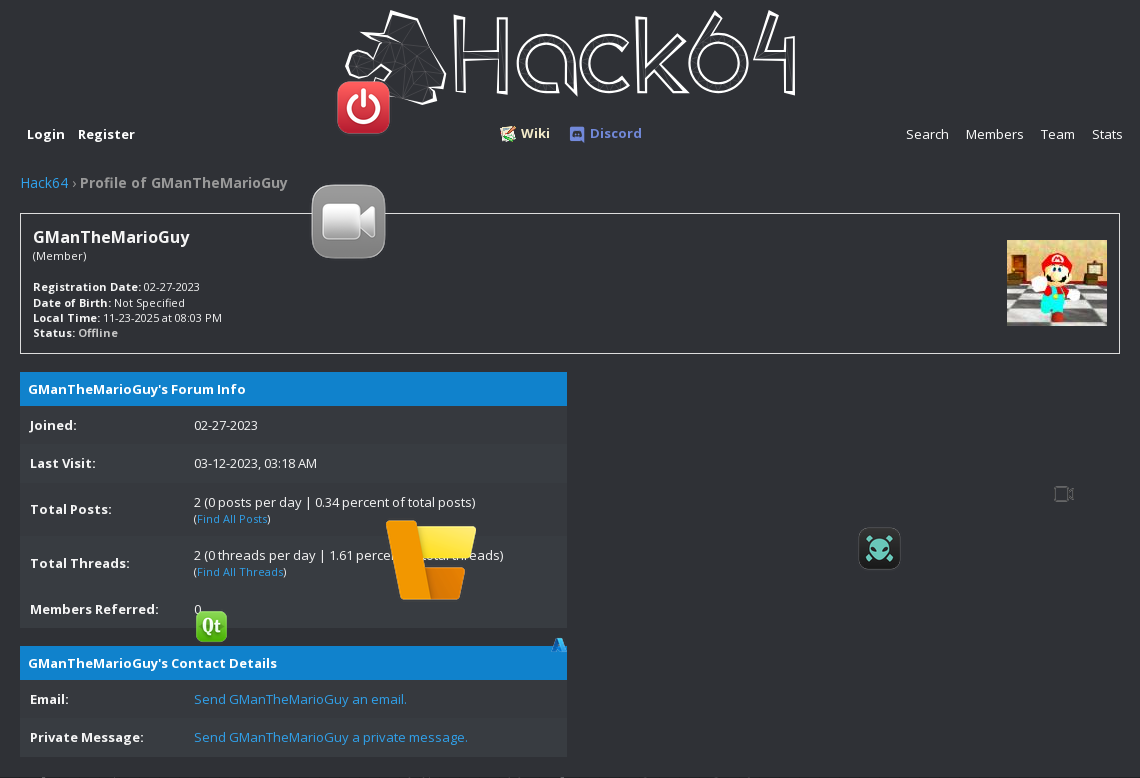  I want to click on open the commerce or shopping app, so click(431, 560).